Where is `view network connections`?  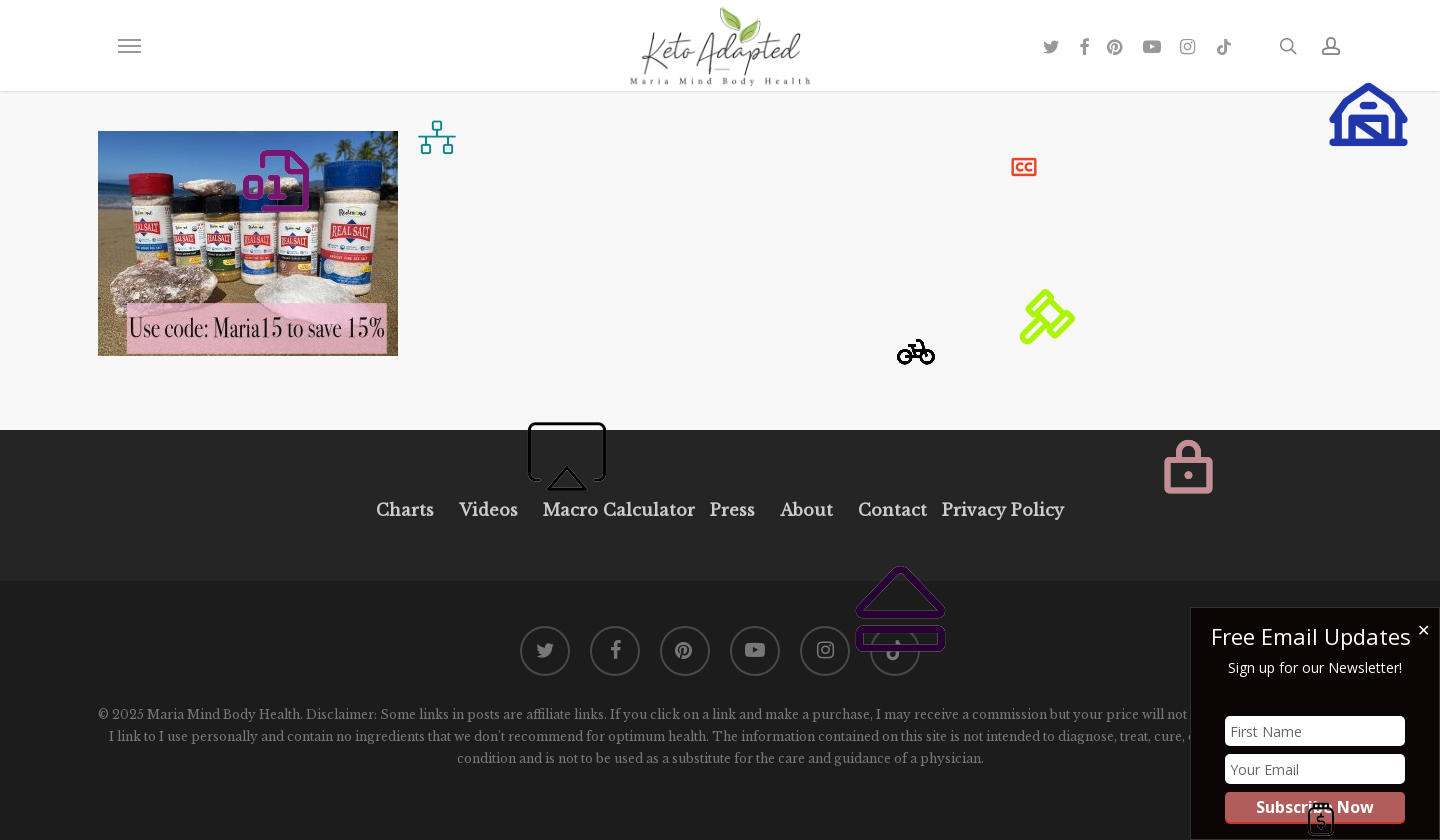 view network connections is located at coordinates (437, 138).